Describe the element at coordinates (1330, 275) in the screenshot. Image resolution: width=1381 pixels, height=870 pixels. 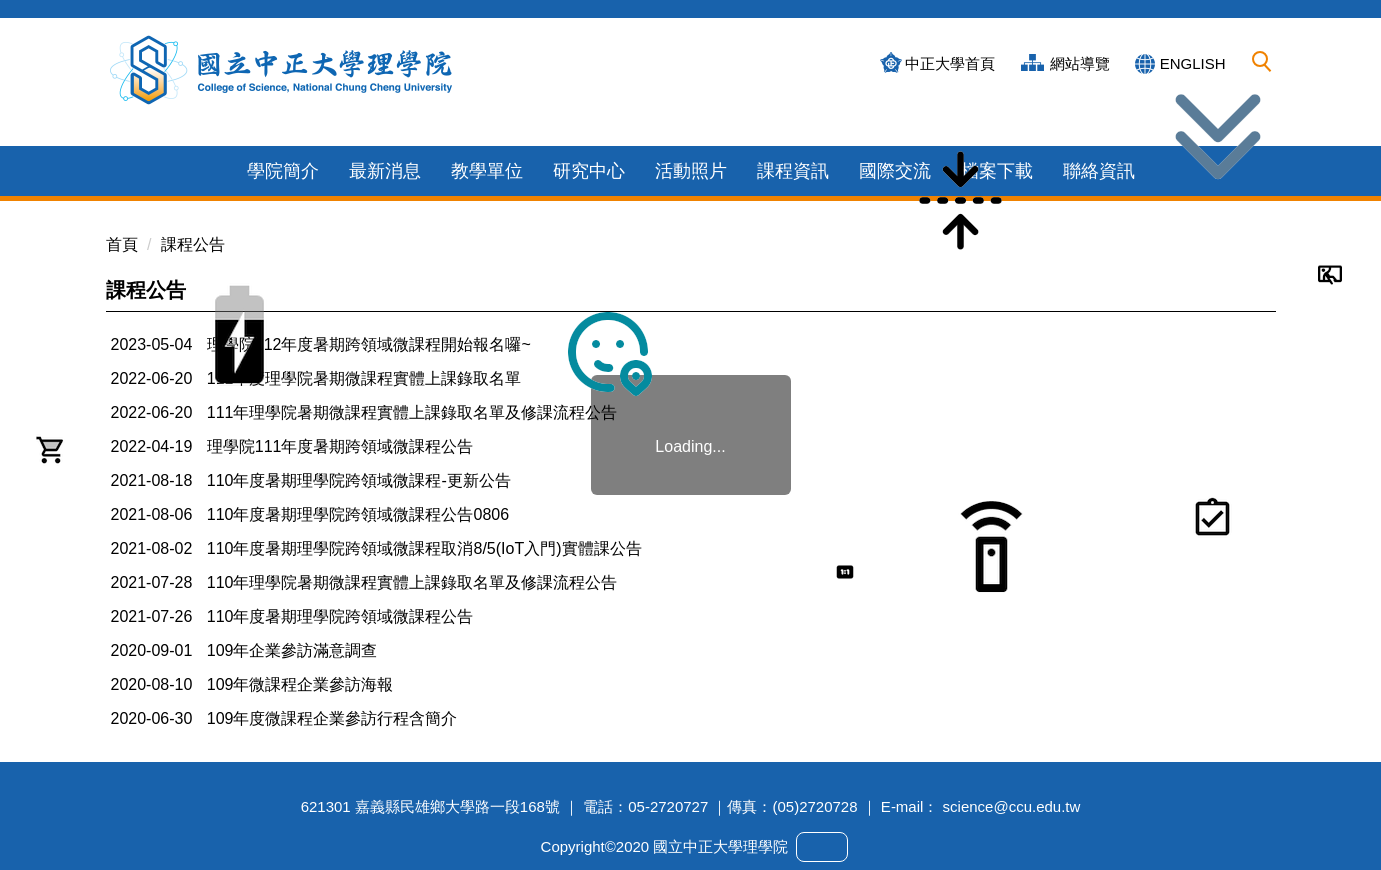
I see `emergency exit or escape route` at that location.